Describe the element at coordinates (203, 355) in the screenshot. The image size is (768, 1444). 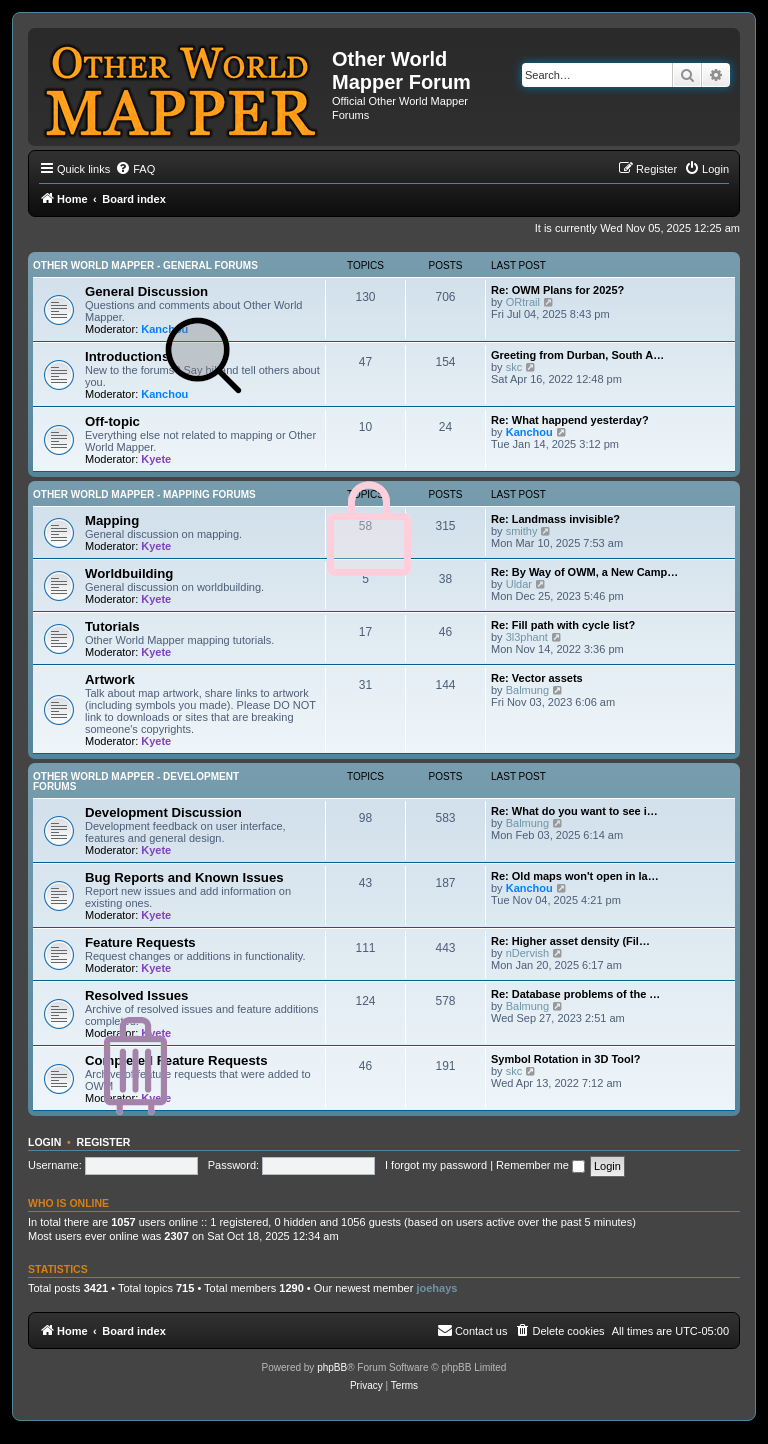
I see `search for content or items` at that location.